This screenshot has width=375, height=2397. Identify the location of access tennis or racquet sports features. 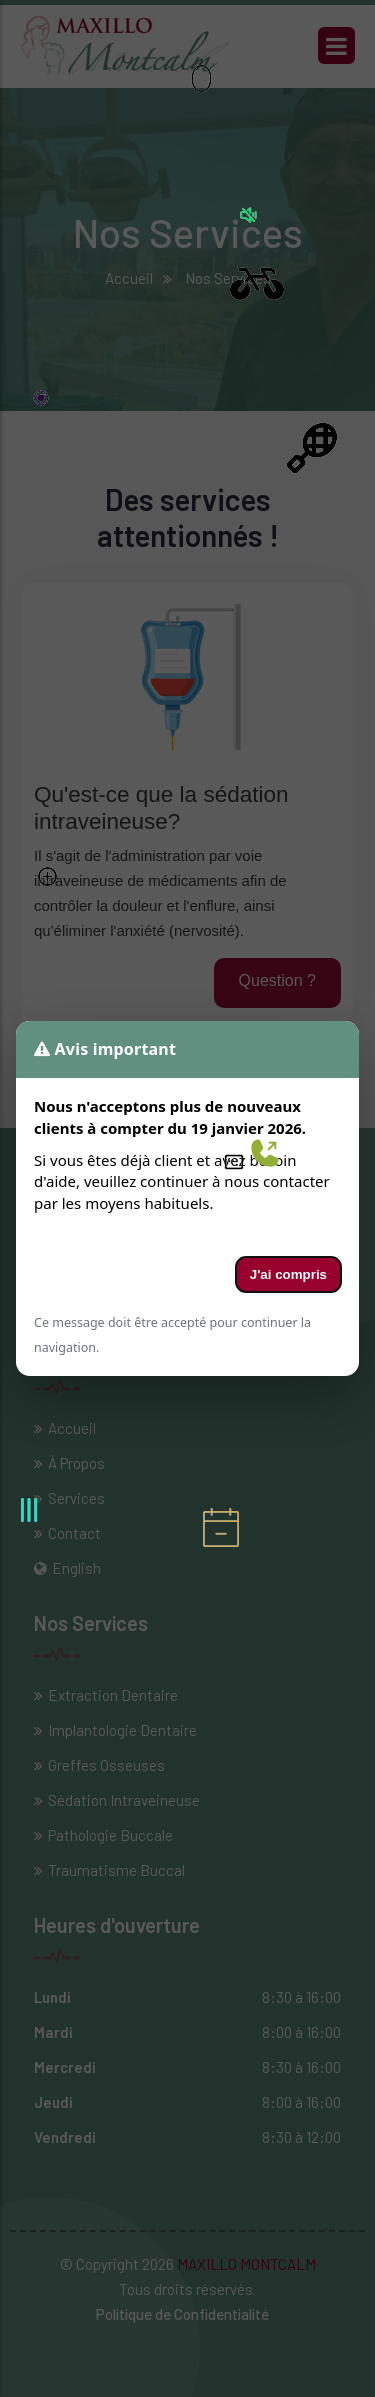
(311, 448).